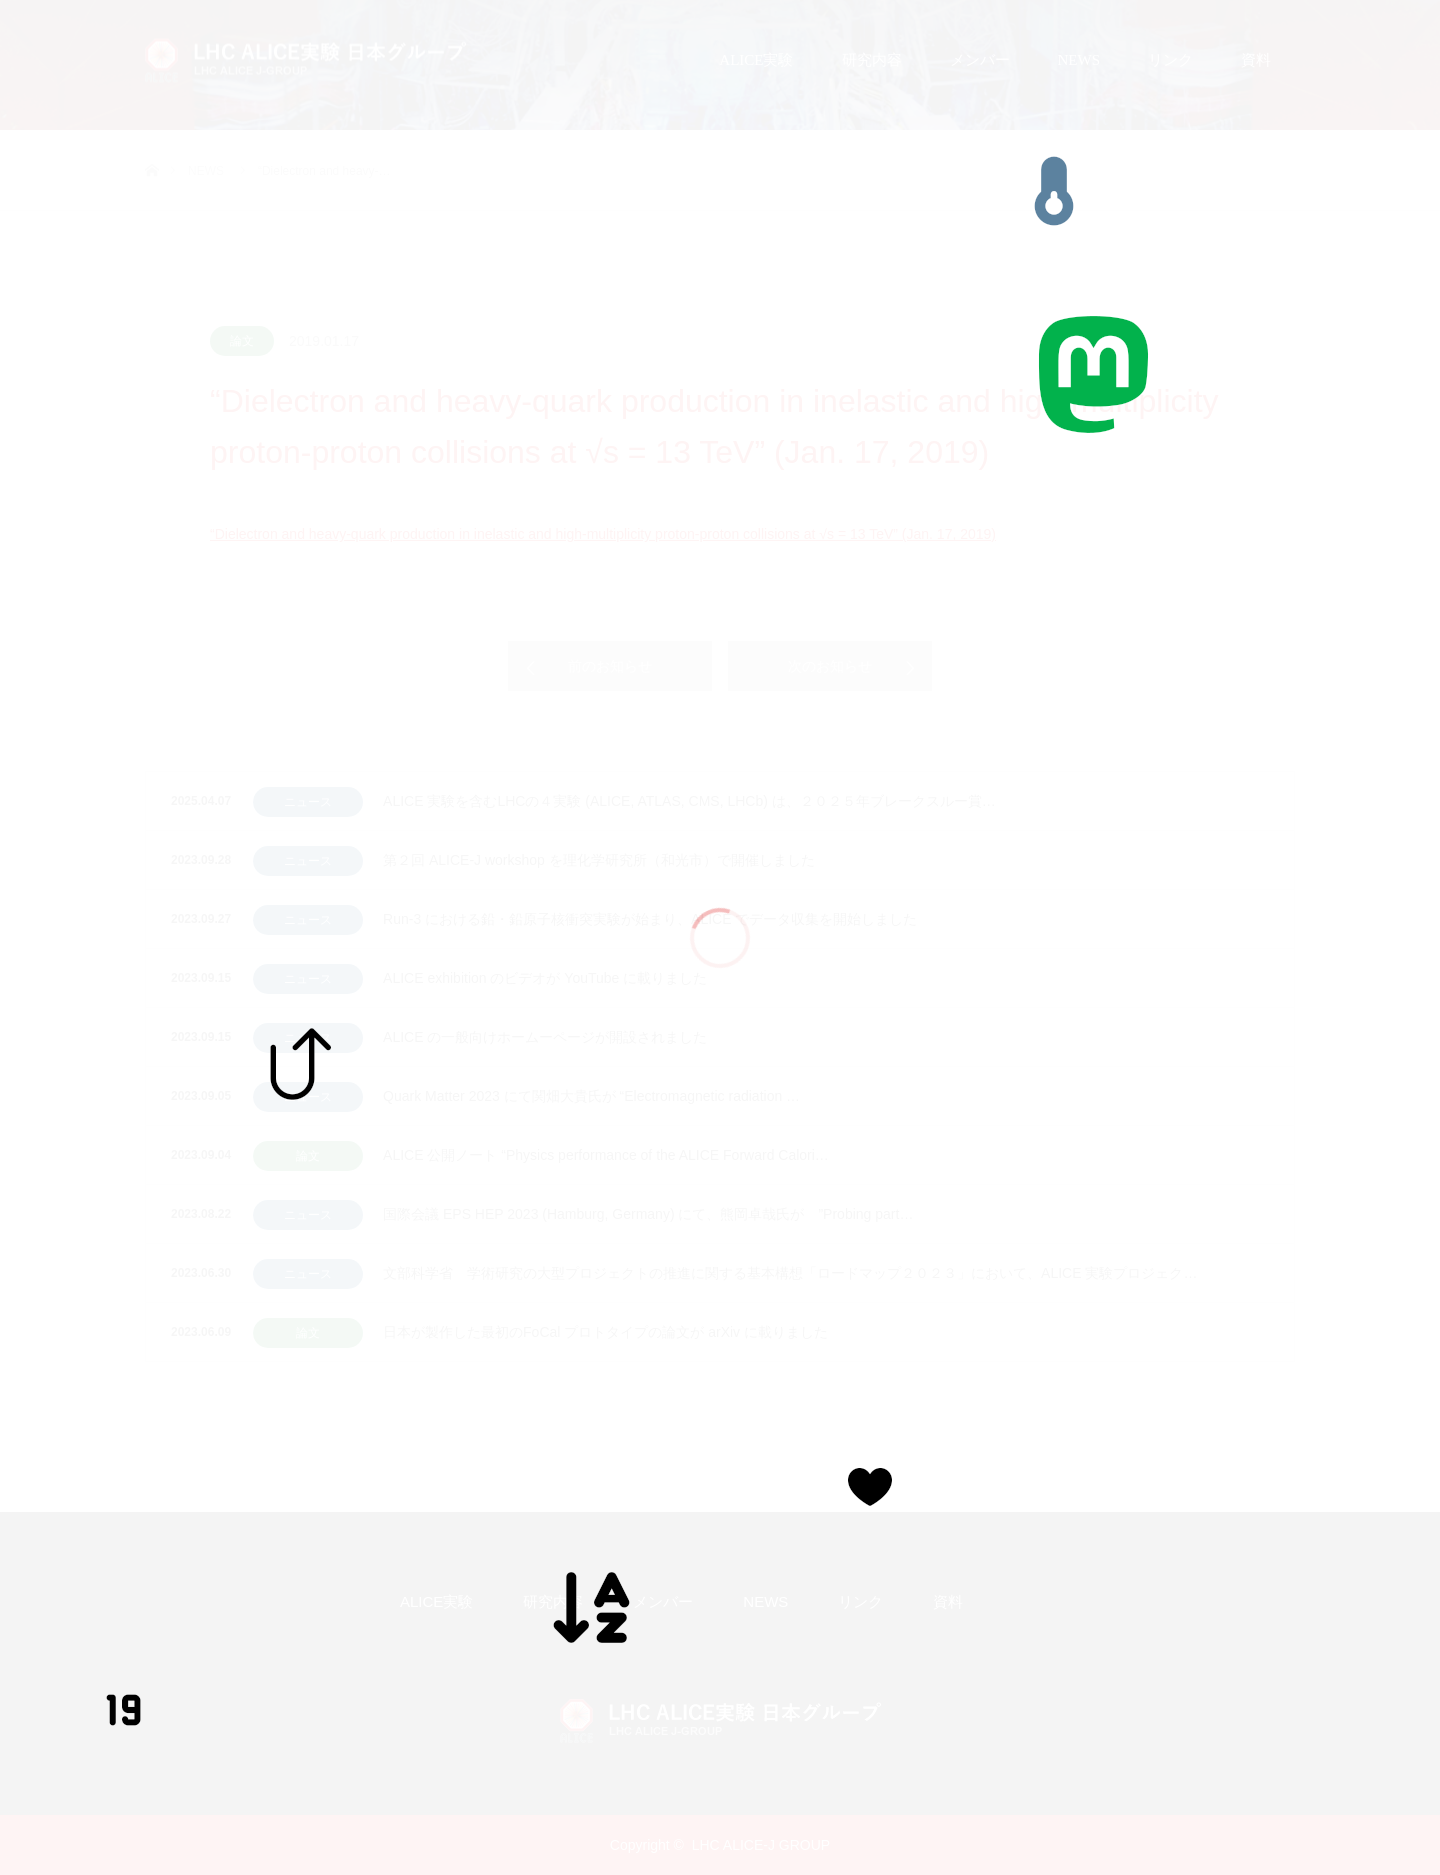  What do you see at coordinates (298, 1064) in the screenshot?
I see `redo or repeat last action` at bounding box center [298, 1064].